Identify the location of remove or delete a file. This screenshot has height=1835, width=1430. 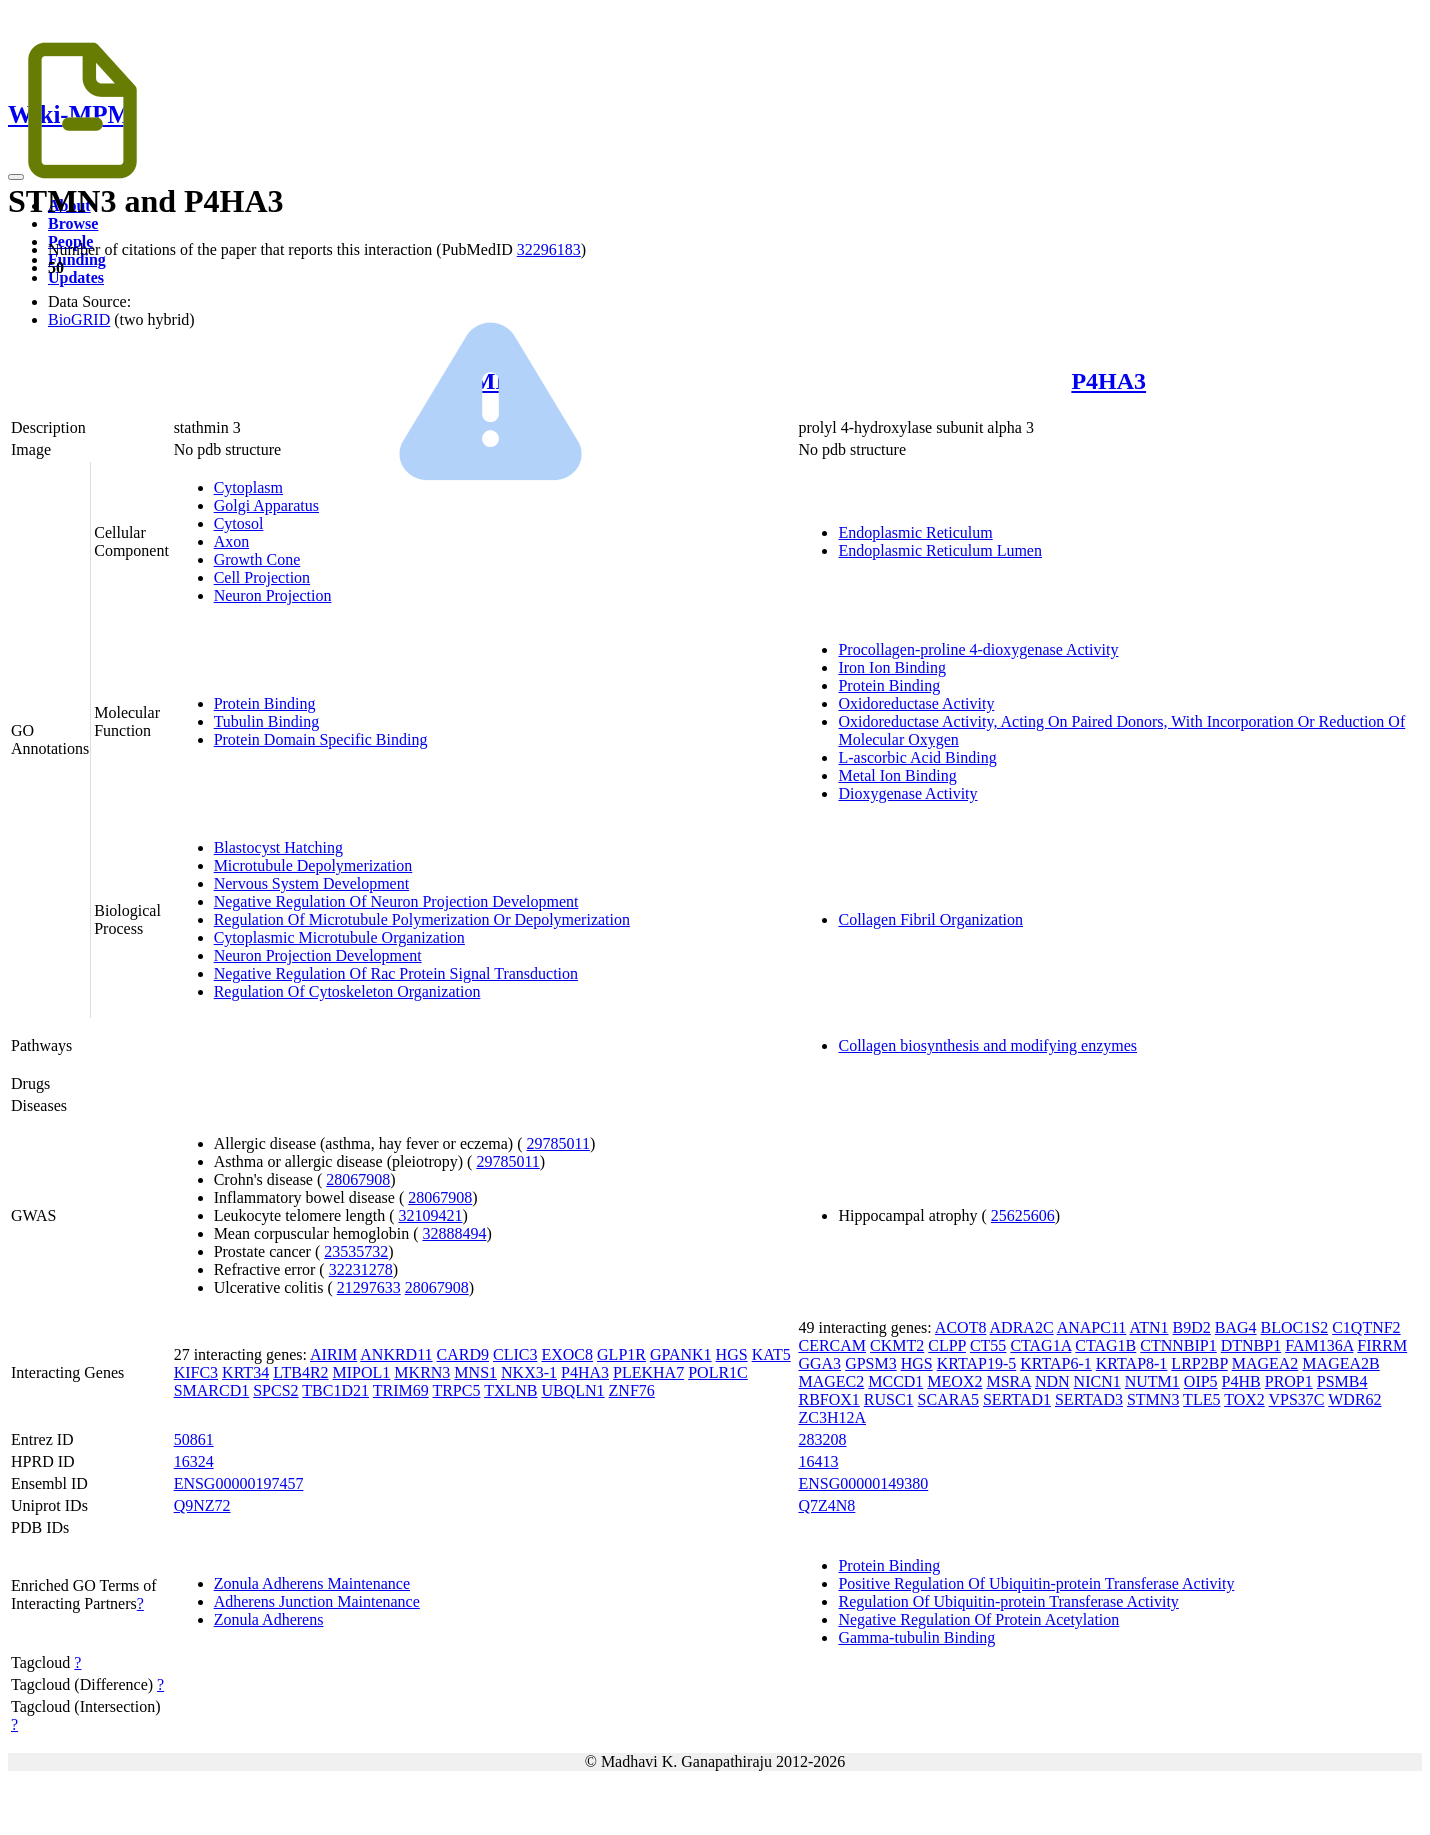
(82, 110).